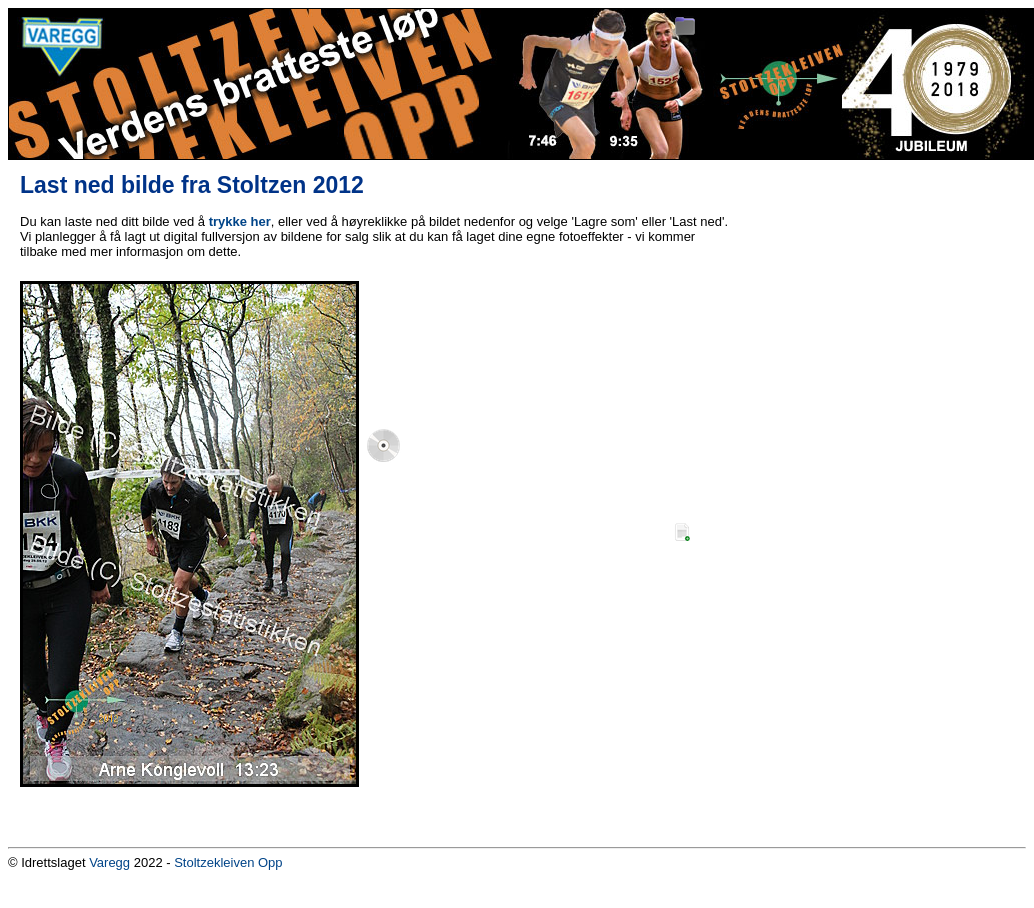  I want to click on open folder to view contents, so click(685, 26).